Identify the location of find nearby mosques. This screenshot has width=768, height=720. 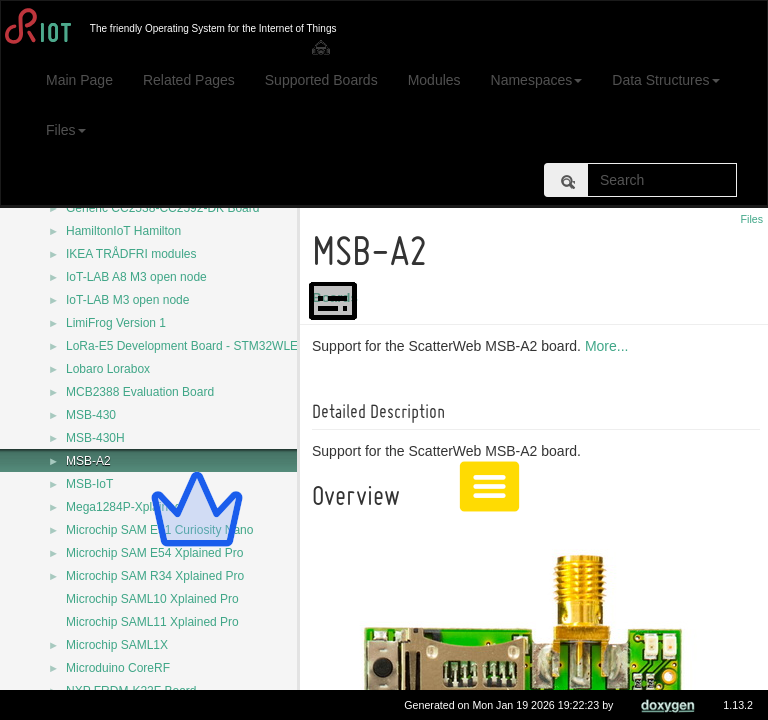
(321, 48).